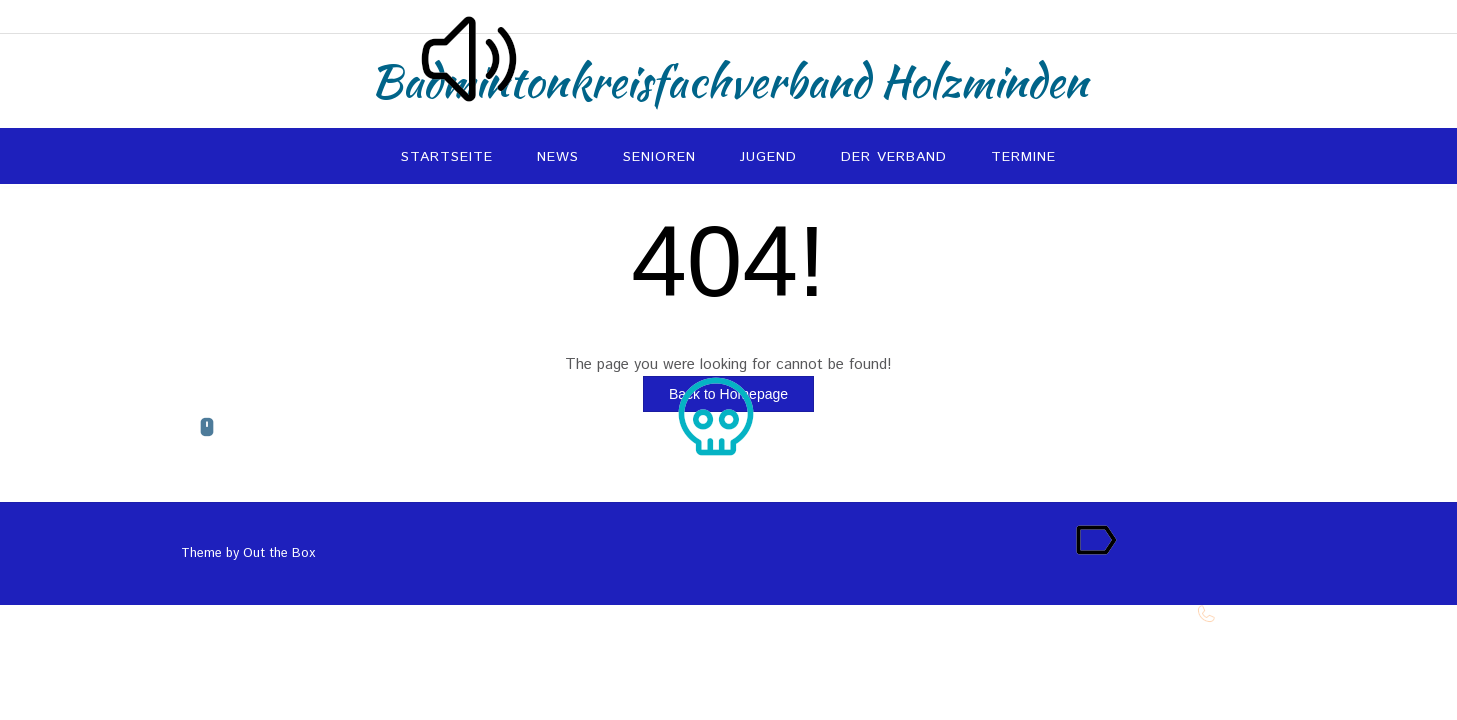 This screenshot has width=1457, height=720. Describe the element at coordinates (469, 59) in the screenshot. I see `adjust volume or sound settings` at that location.